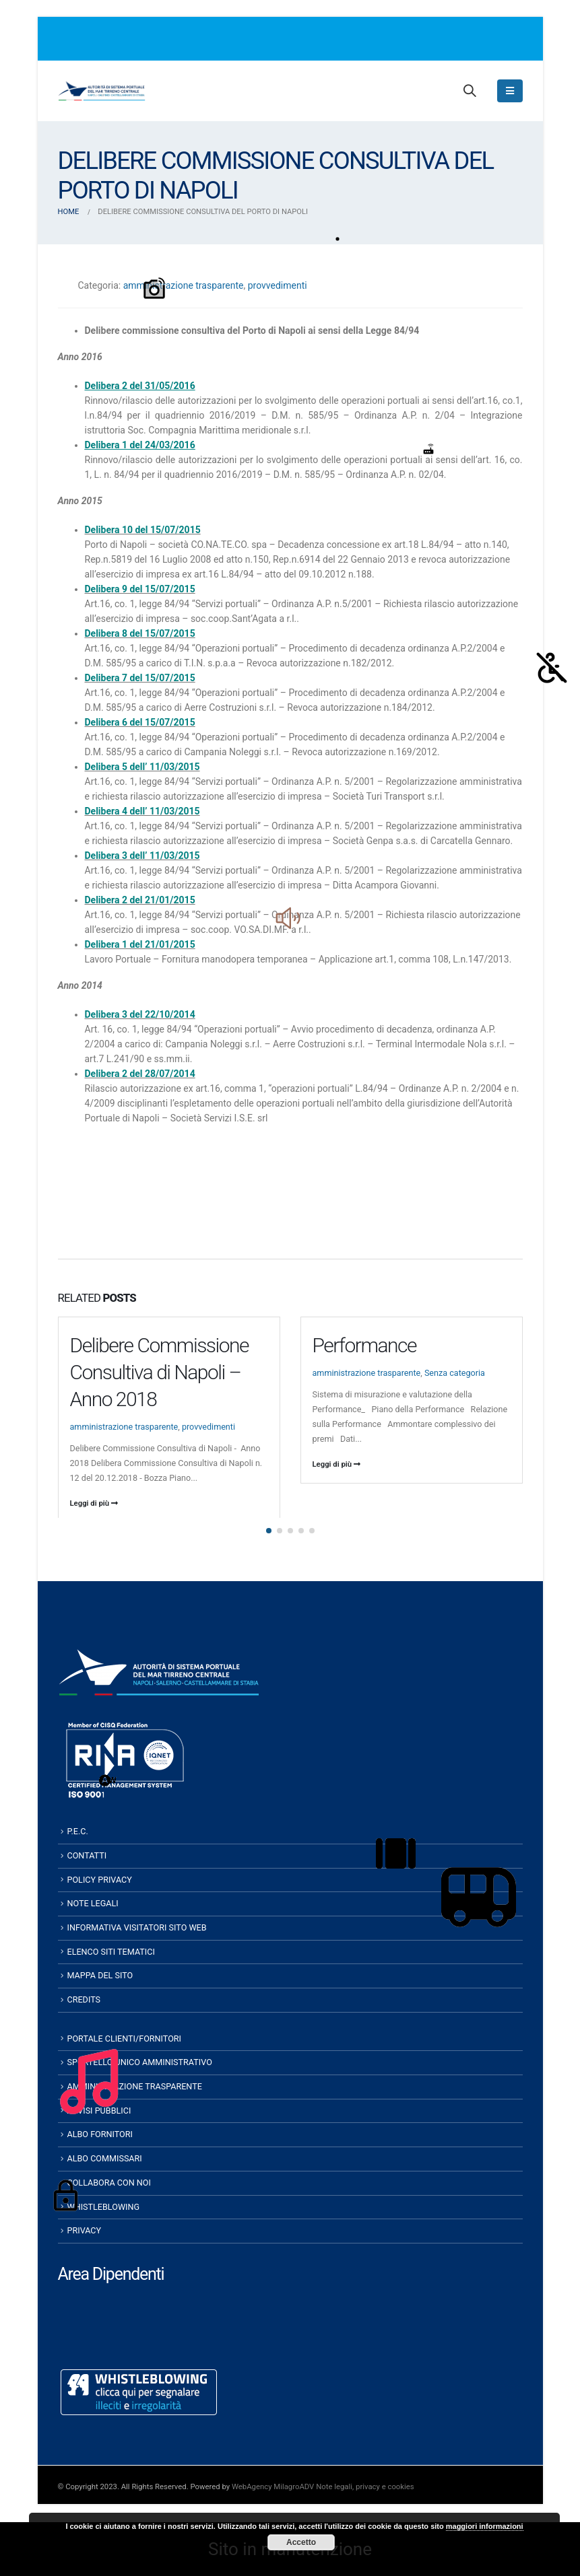  Describe the element at coordinates (92, 2081) in the screenshot. I see `access music library or player` at that location.